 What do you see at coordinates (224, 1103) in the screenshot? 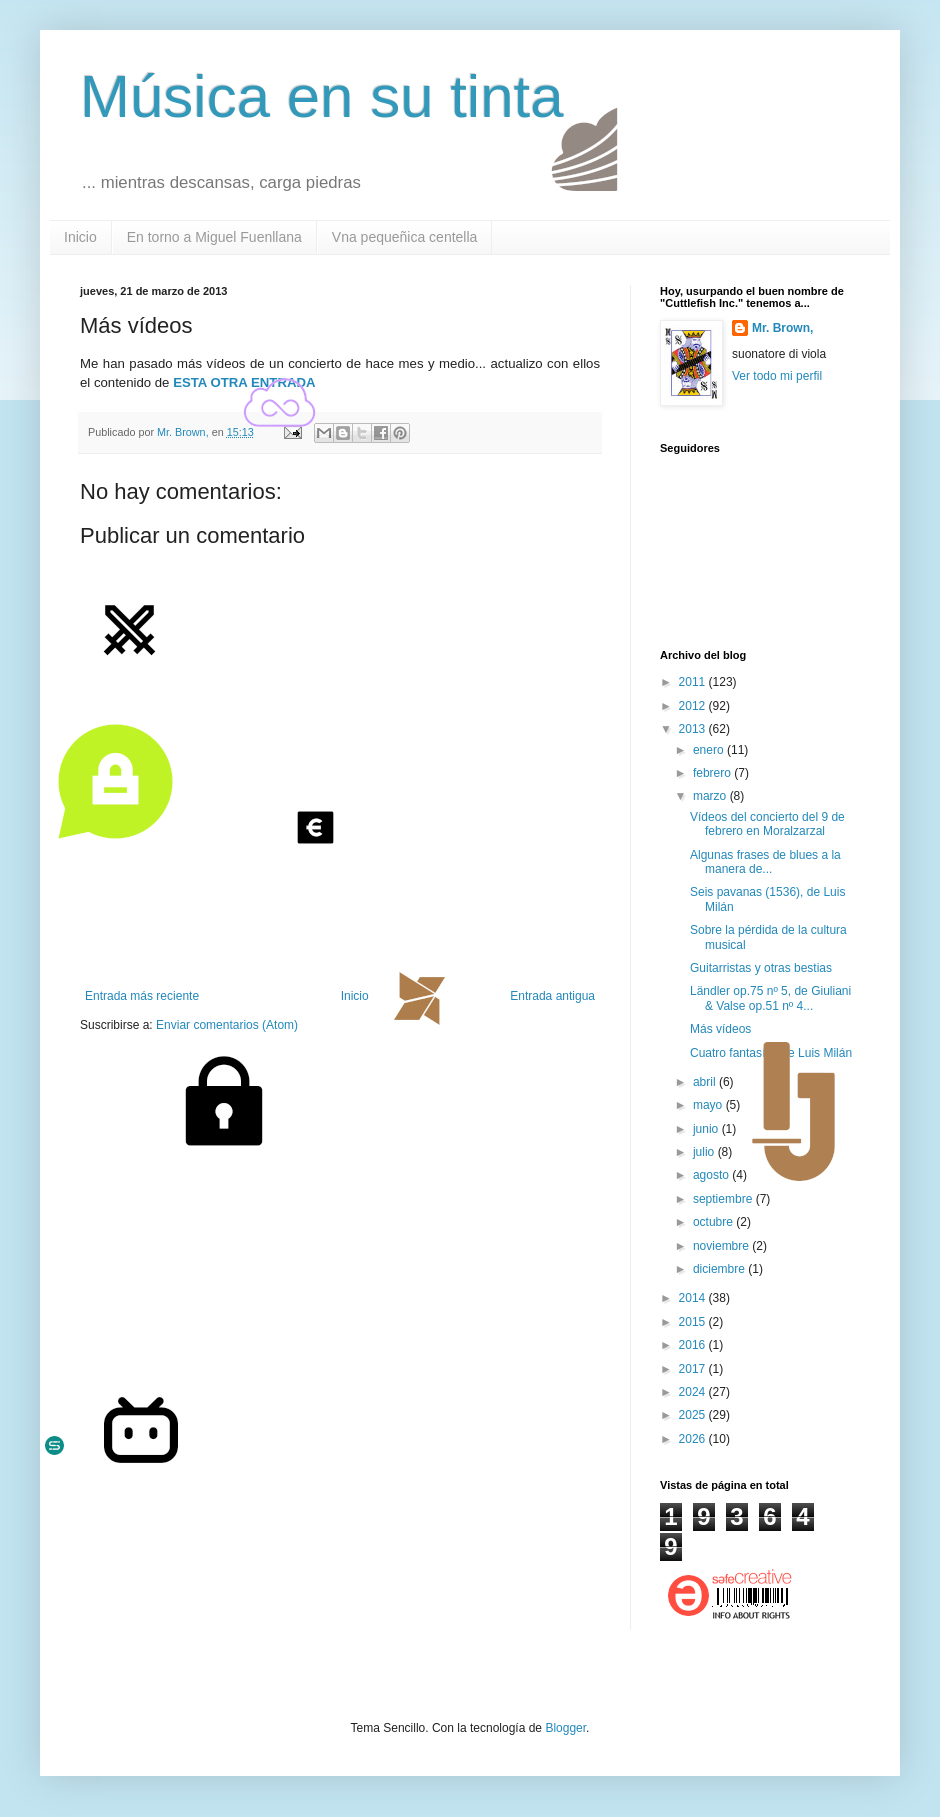
I see `indicates a locked or secured item` at bounding box center [224, 1103].